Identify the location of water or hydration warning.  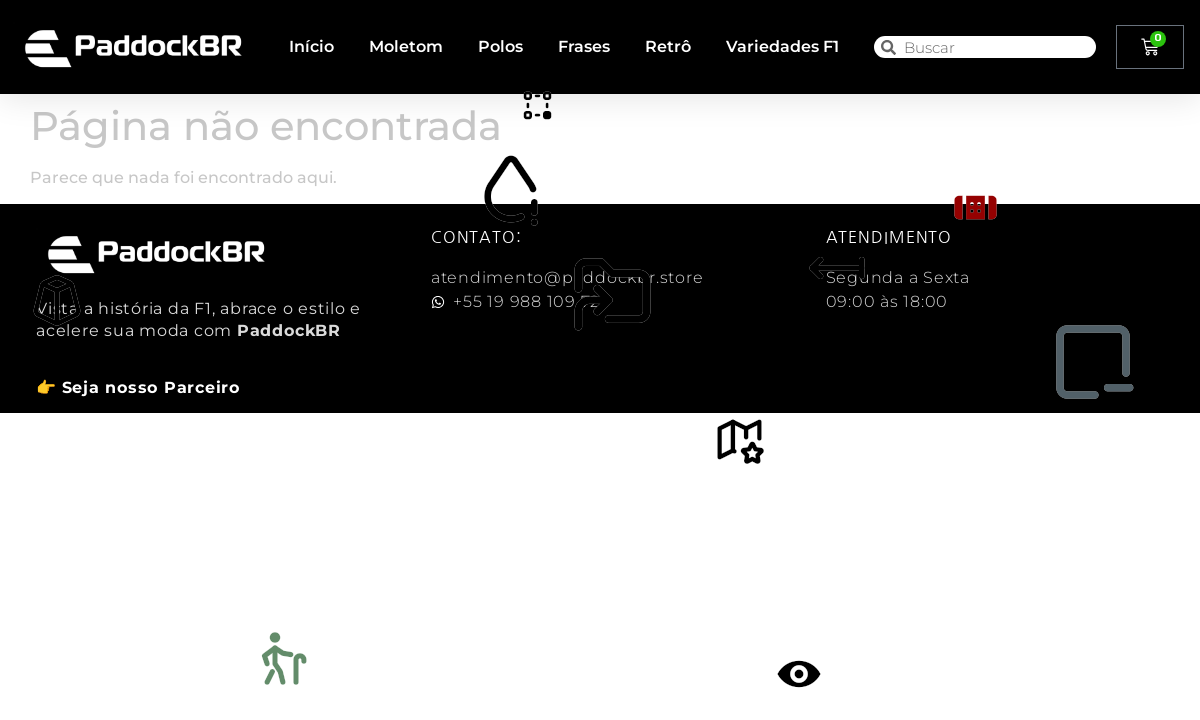
(511, 189).